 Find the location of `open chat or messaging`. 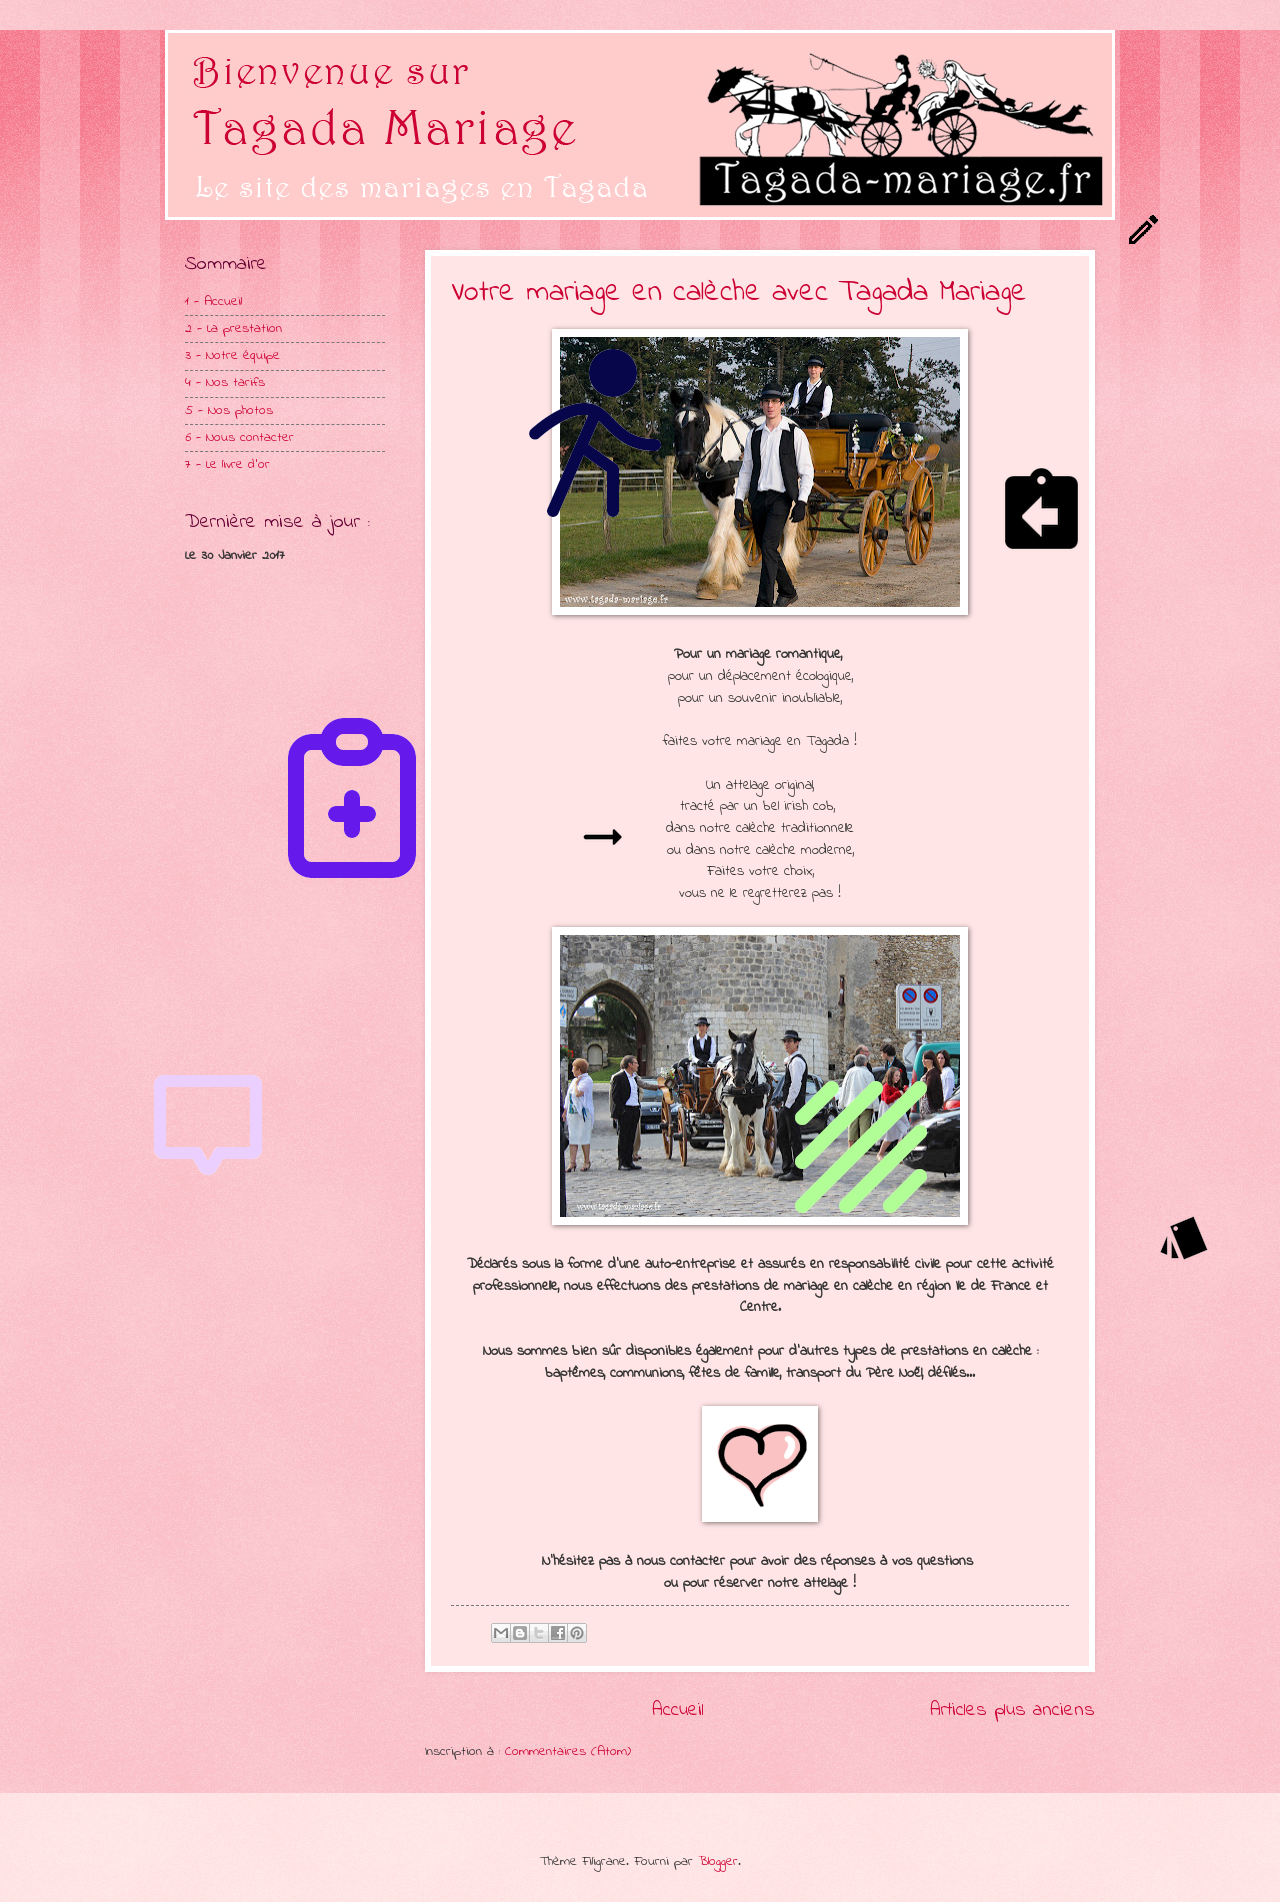

open chat or messaging is located at coordinates (208, 1121).